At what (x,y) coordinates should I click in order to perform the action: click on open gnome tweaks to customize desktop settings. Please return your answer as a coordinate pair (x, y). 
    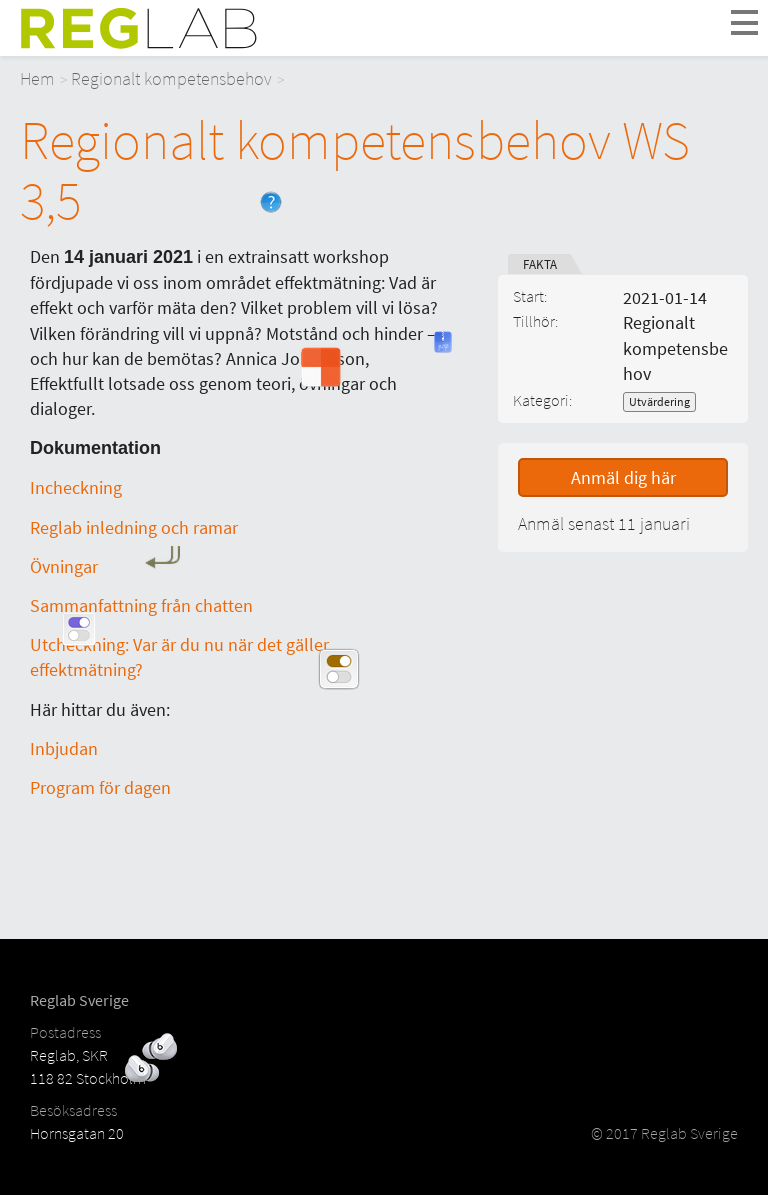
    Looking at the image, I should click on (339, 669).